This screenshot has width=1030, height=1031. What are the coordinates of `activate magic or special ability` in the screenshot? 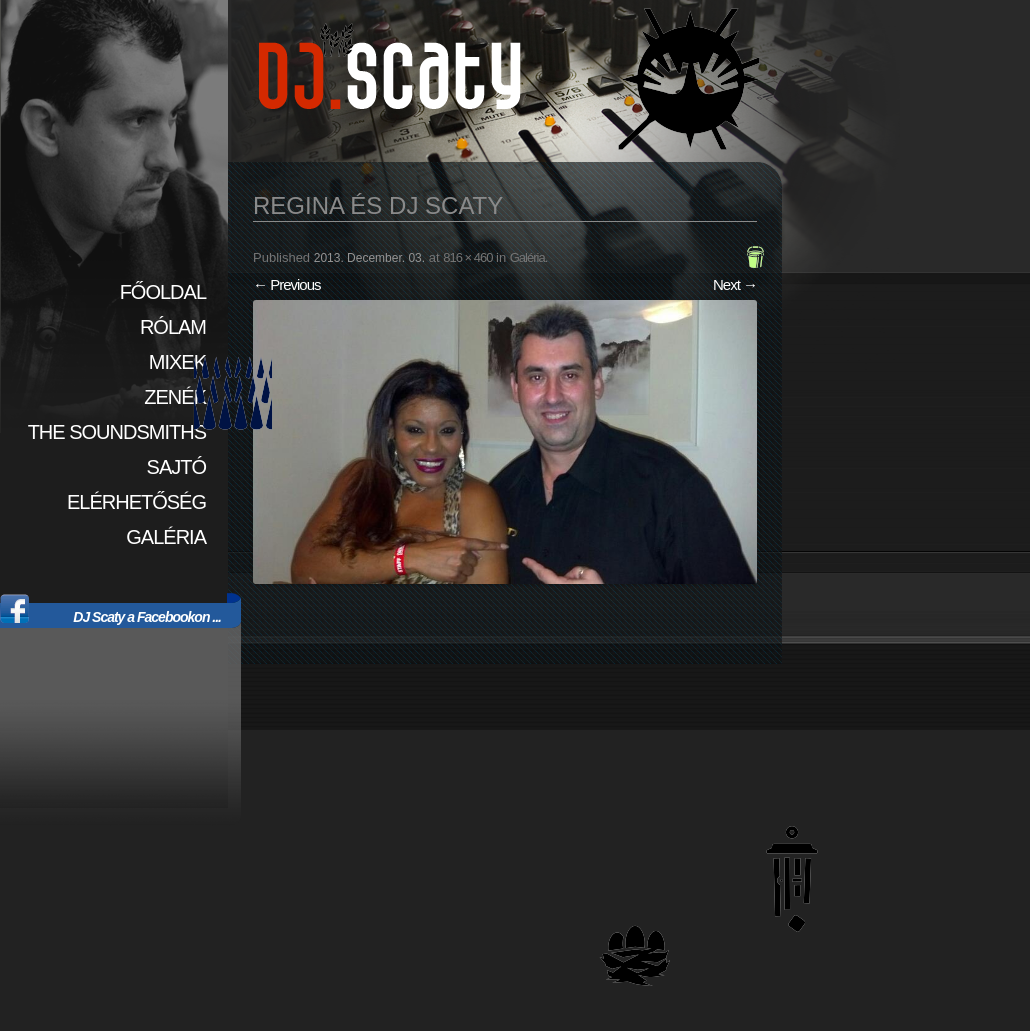 It's located at (689, 79).